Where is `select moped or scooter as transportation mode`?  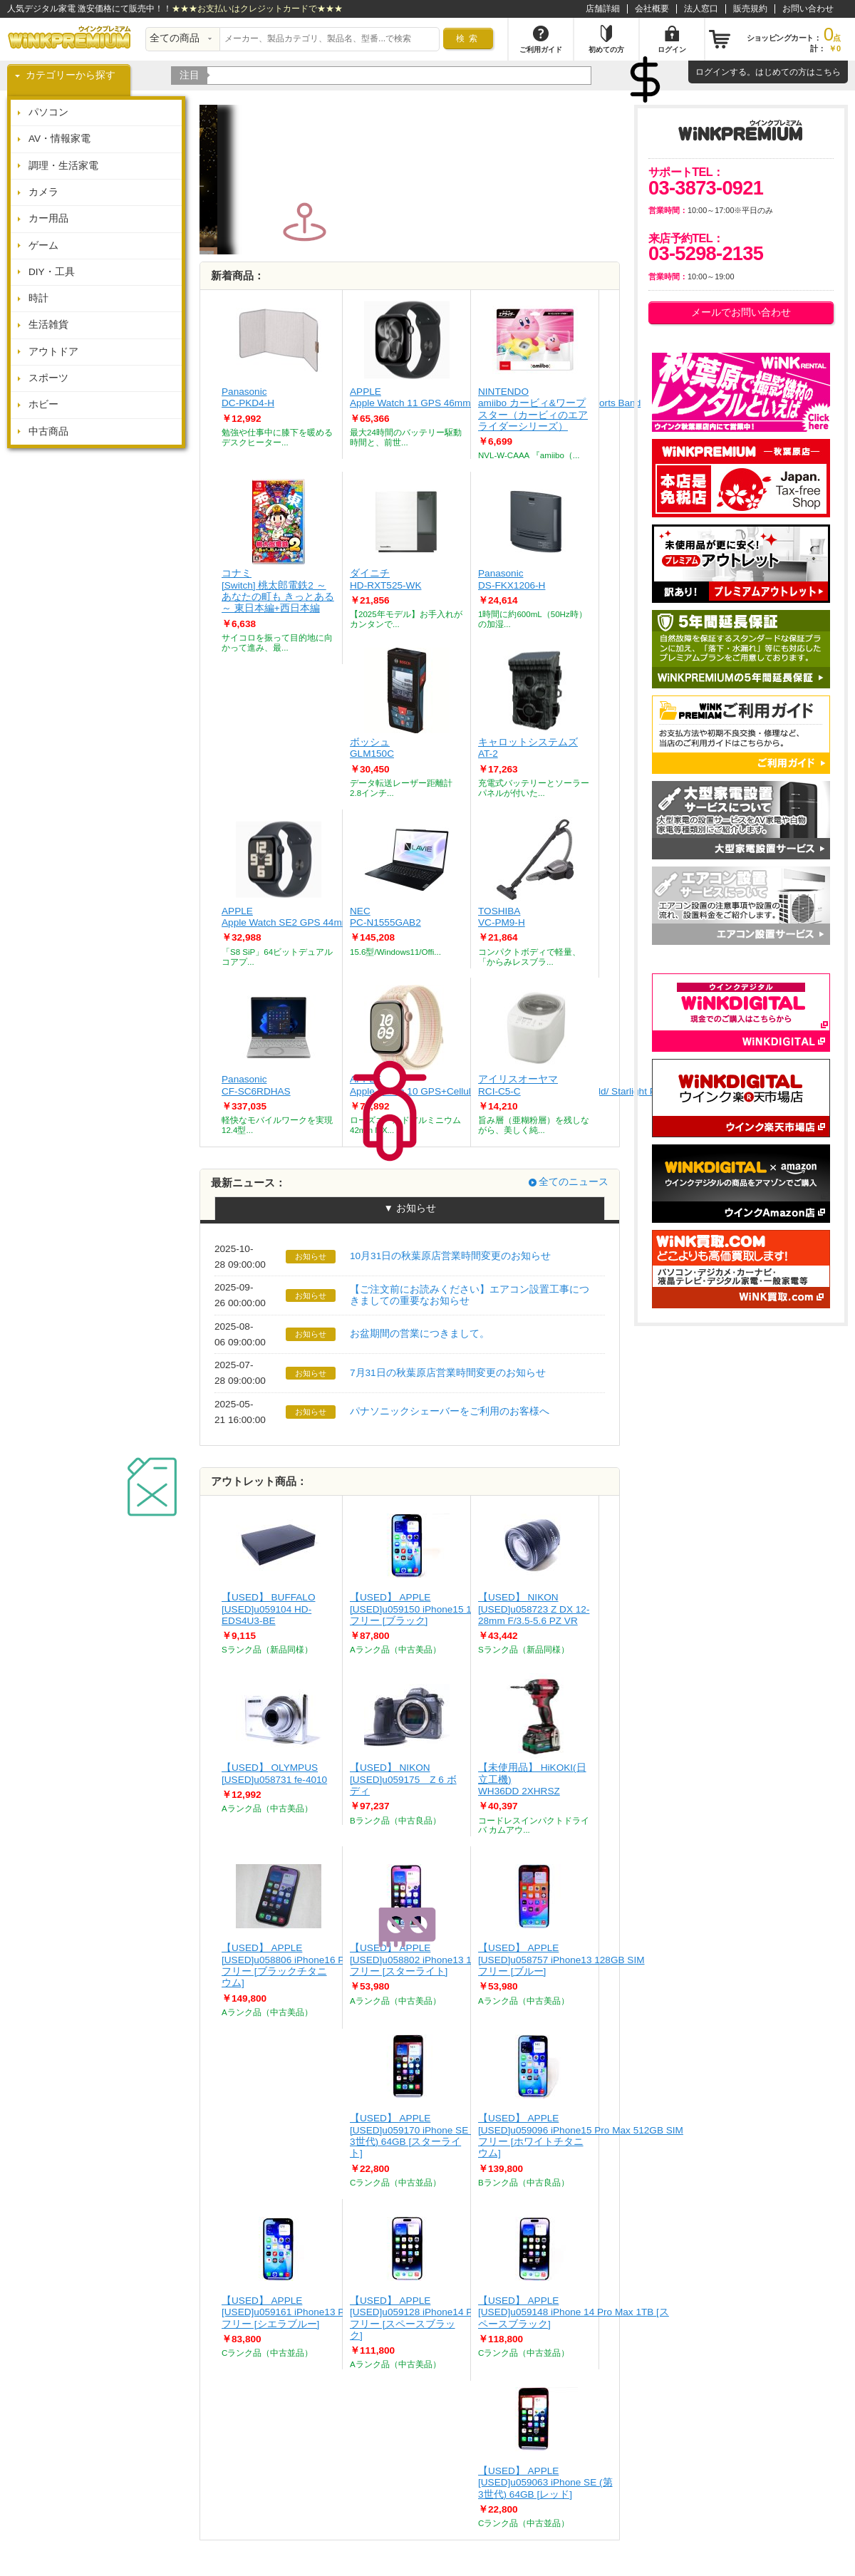 select moped or scooter as transportation mode is located at coordinates (390, 1111).